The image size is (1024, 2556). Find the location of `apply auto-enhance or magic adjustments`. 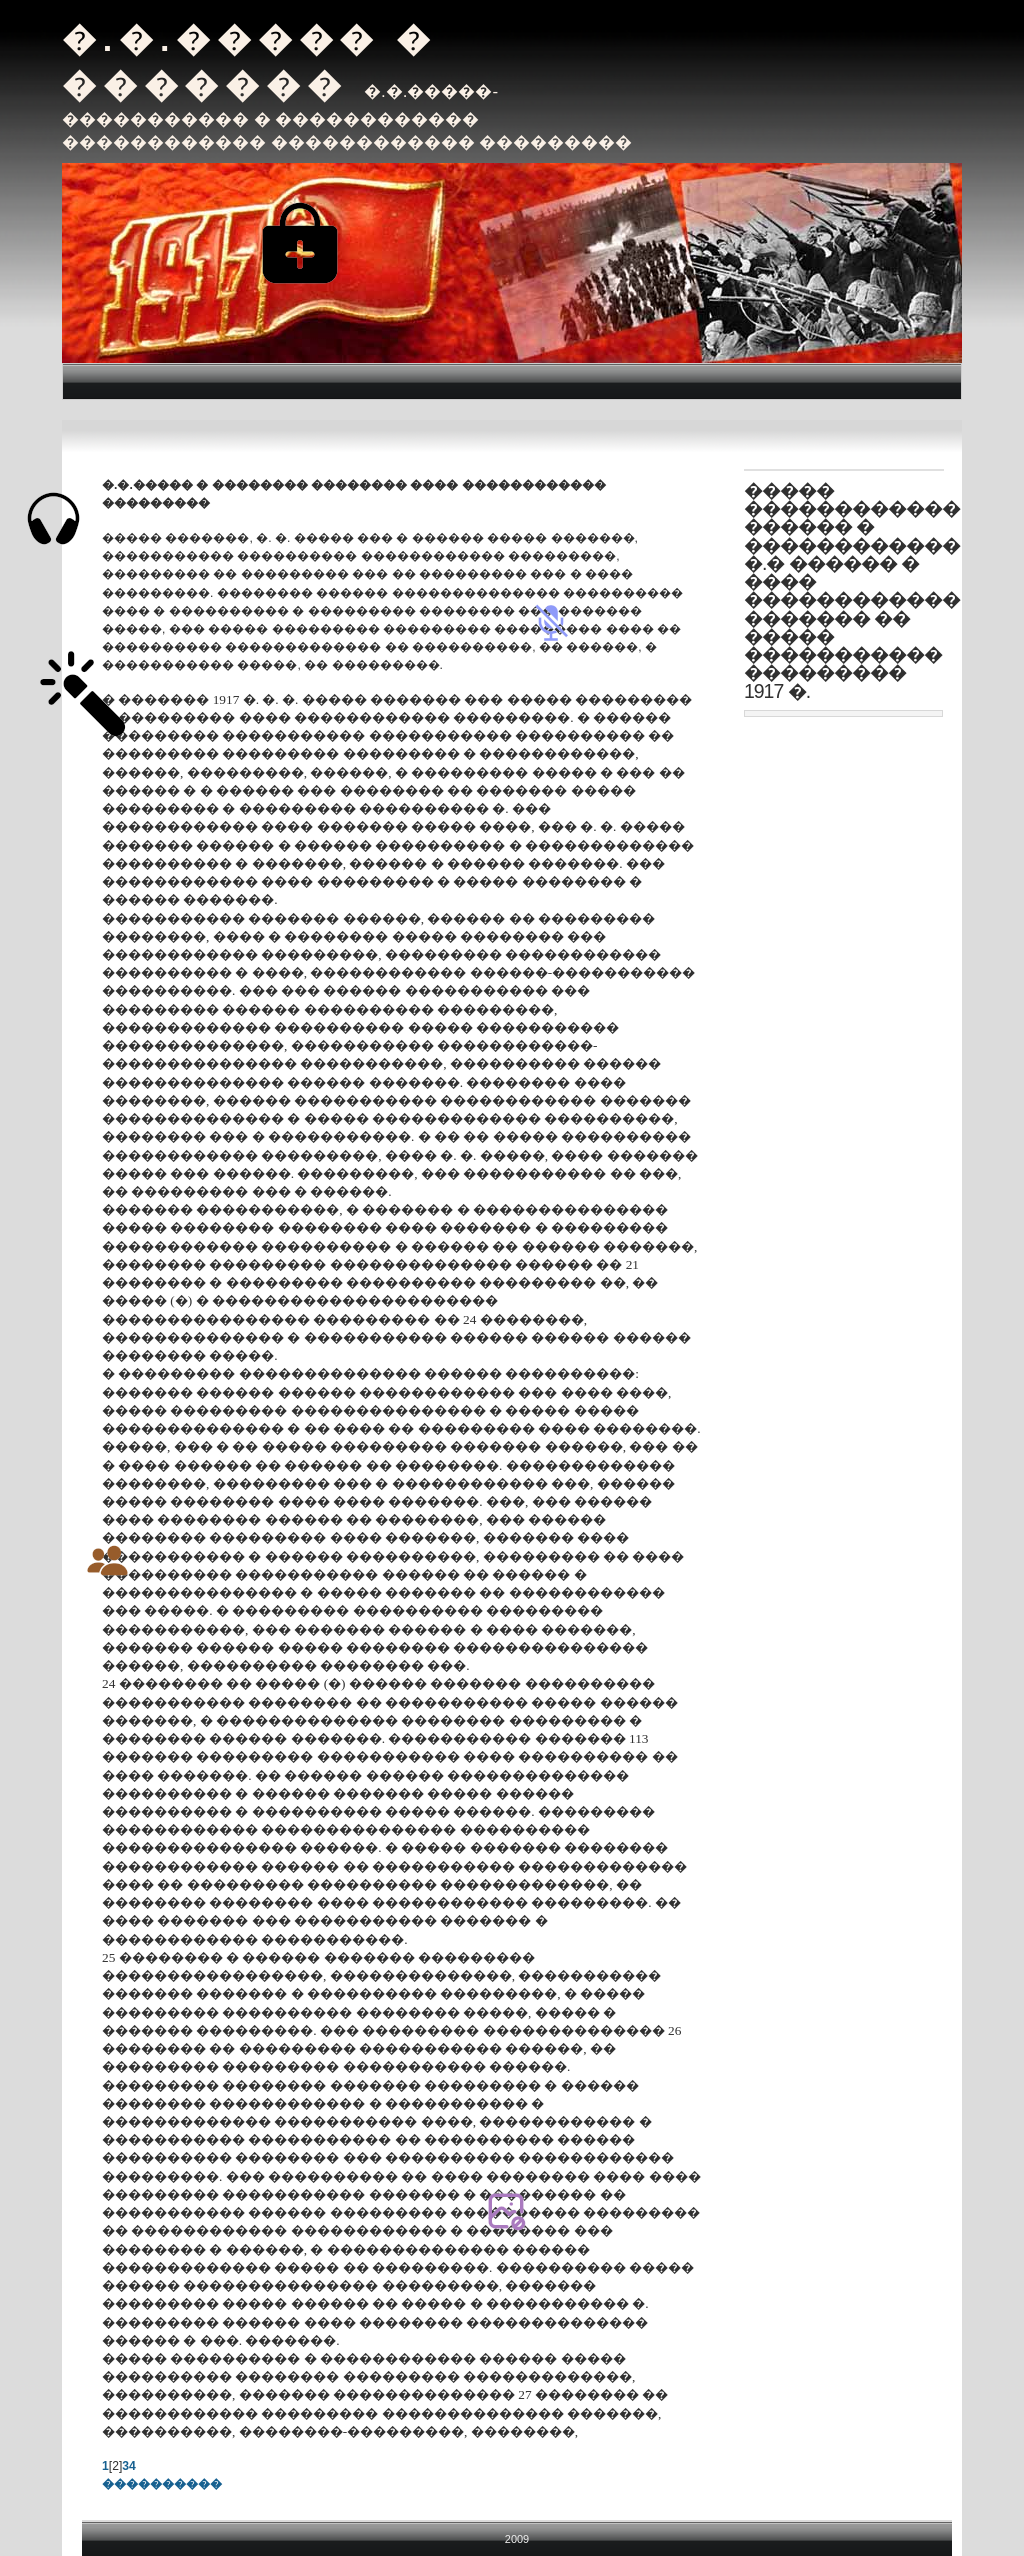

apply auto-enhance or magic adjustments is located at coordinates (83, 694).